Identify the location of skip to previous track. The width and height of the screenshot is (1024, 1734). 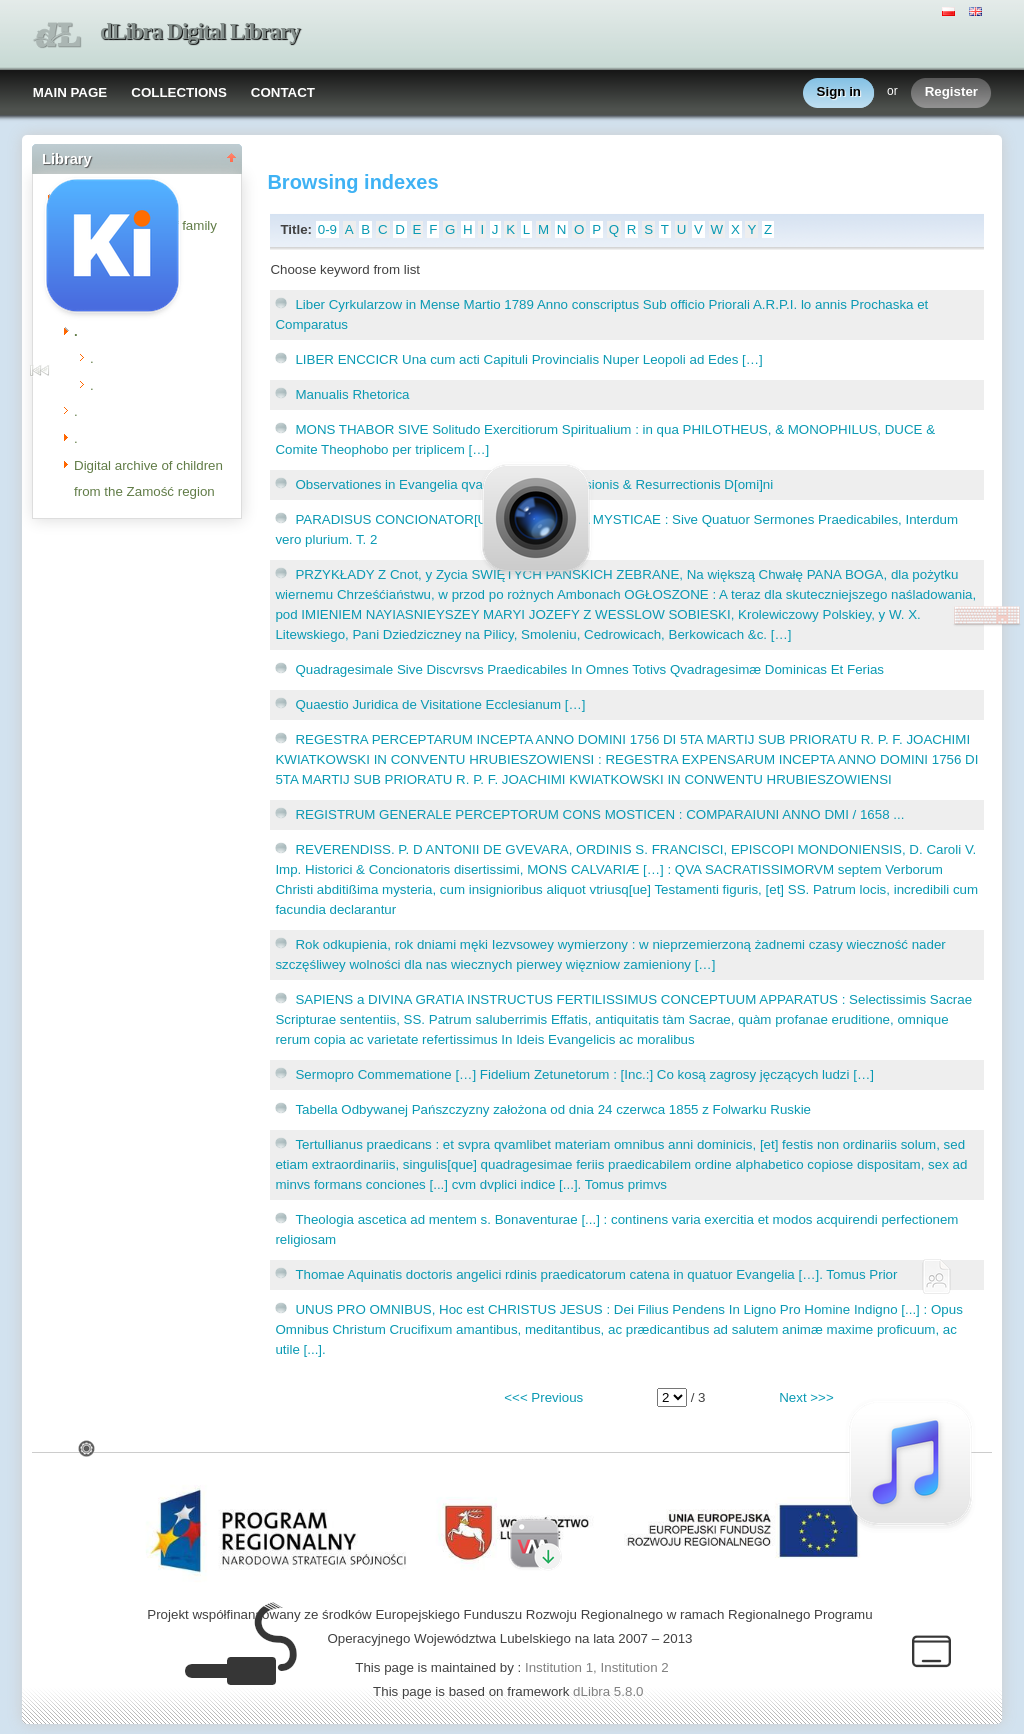
(39, 370).